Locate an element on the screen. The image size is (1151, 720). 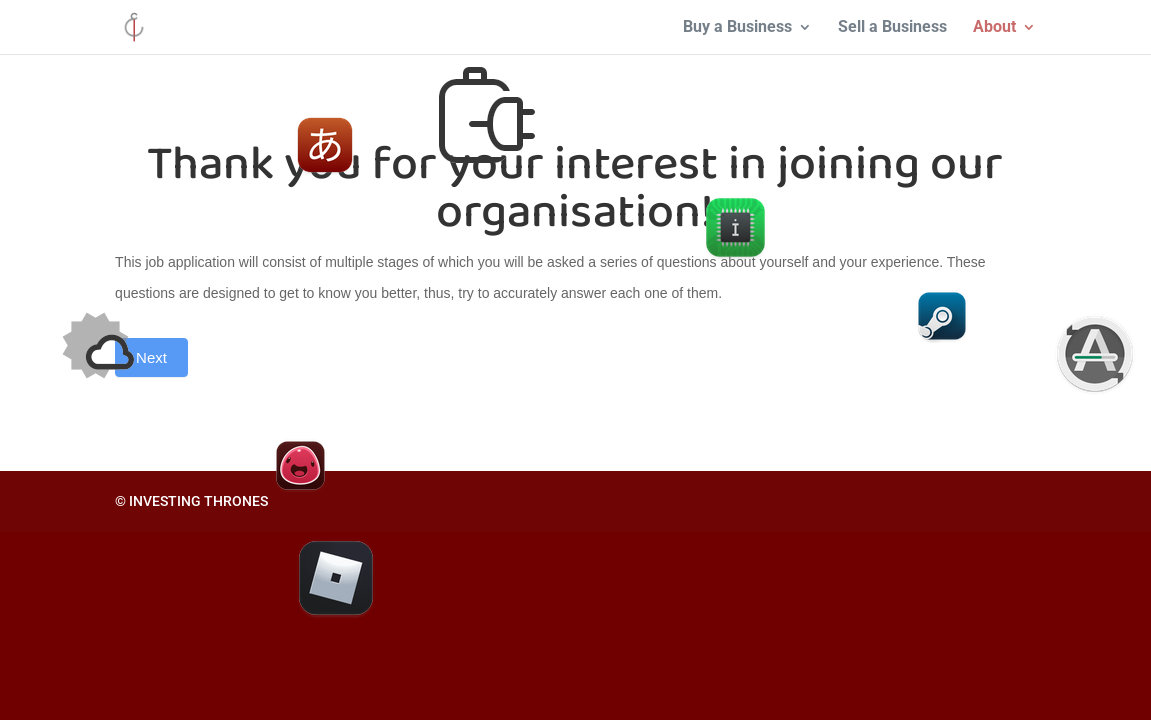
access power and battery settings is located at coordinates (487, 115).